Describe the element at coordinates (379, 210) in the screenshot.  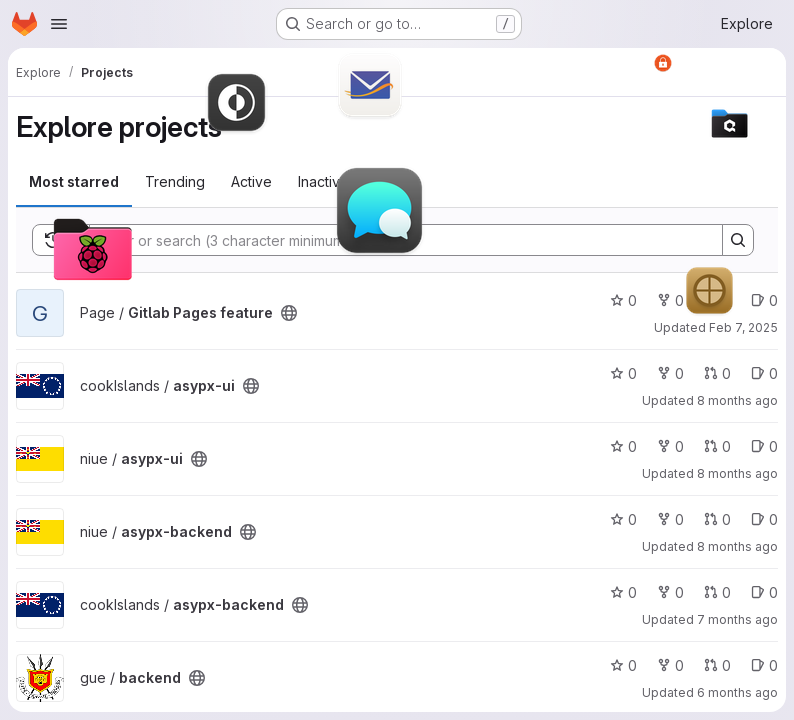
I see `open fractal messaging app` at that location.